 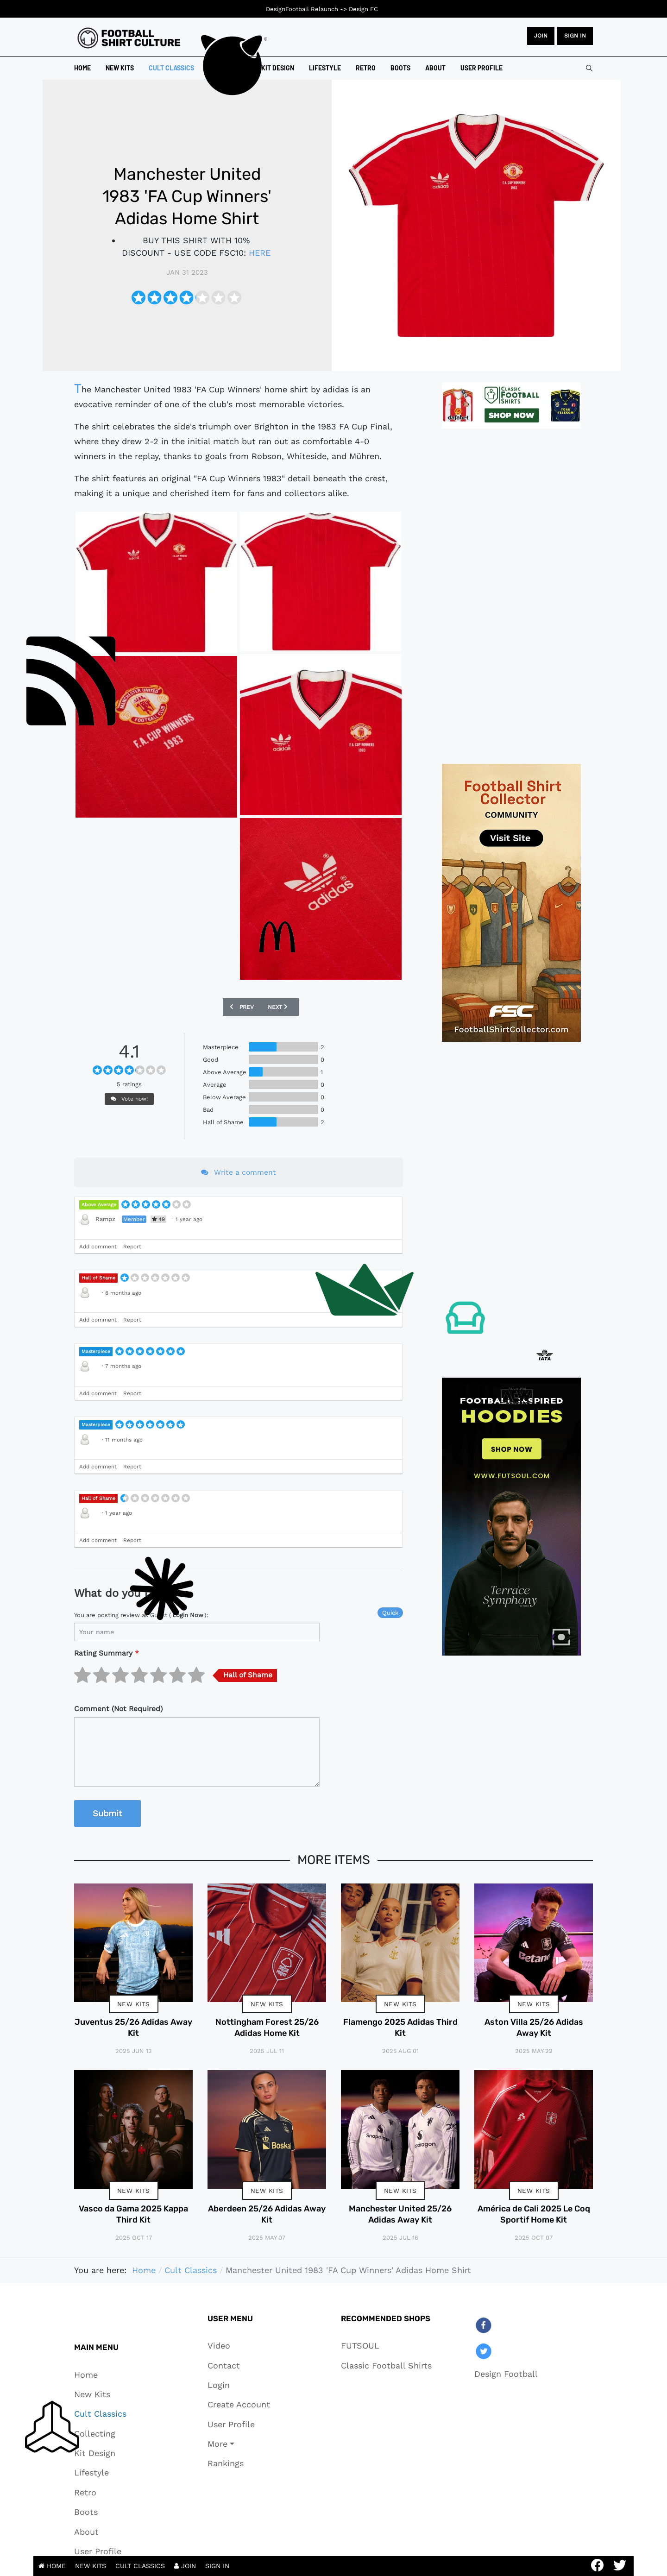 What do you see at coordinates (234, 65) in the screenshot?
I see `FreeBSD operating system logo` at bounding box center [234, 65].